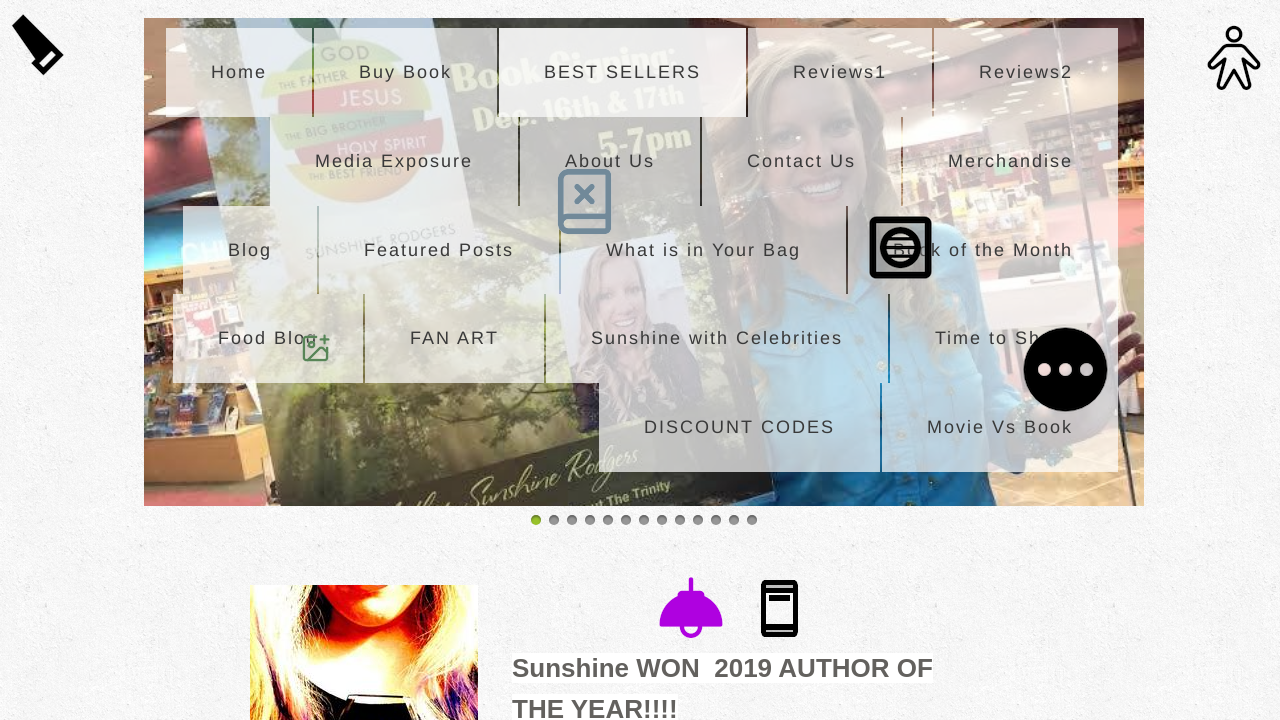 The image size is (1280, 720). Describe the element at coordinates (1234, 59) in the screenshot. I see `view your profile` at that location.